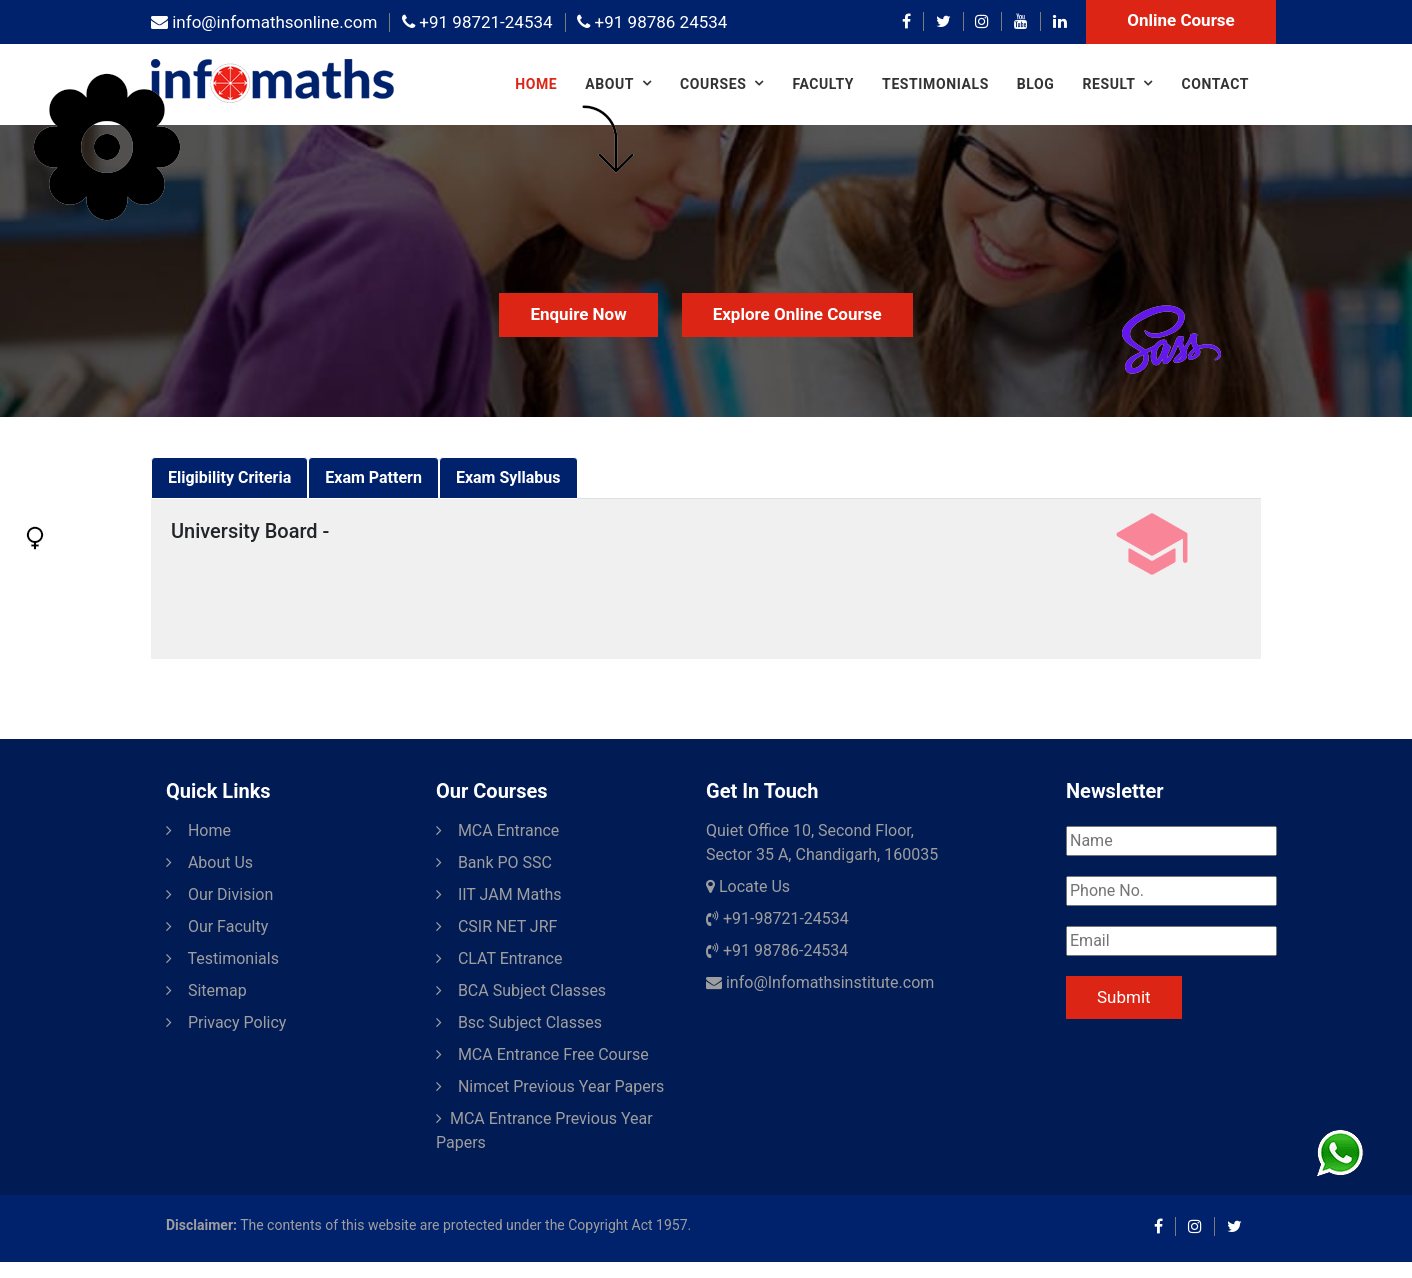  I want to click on select female gender option, so click(35, 538).